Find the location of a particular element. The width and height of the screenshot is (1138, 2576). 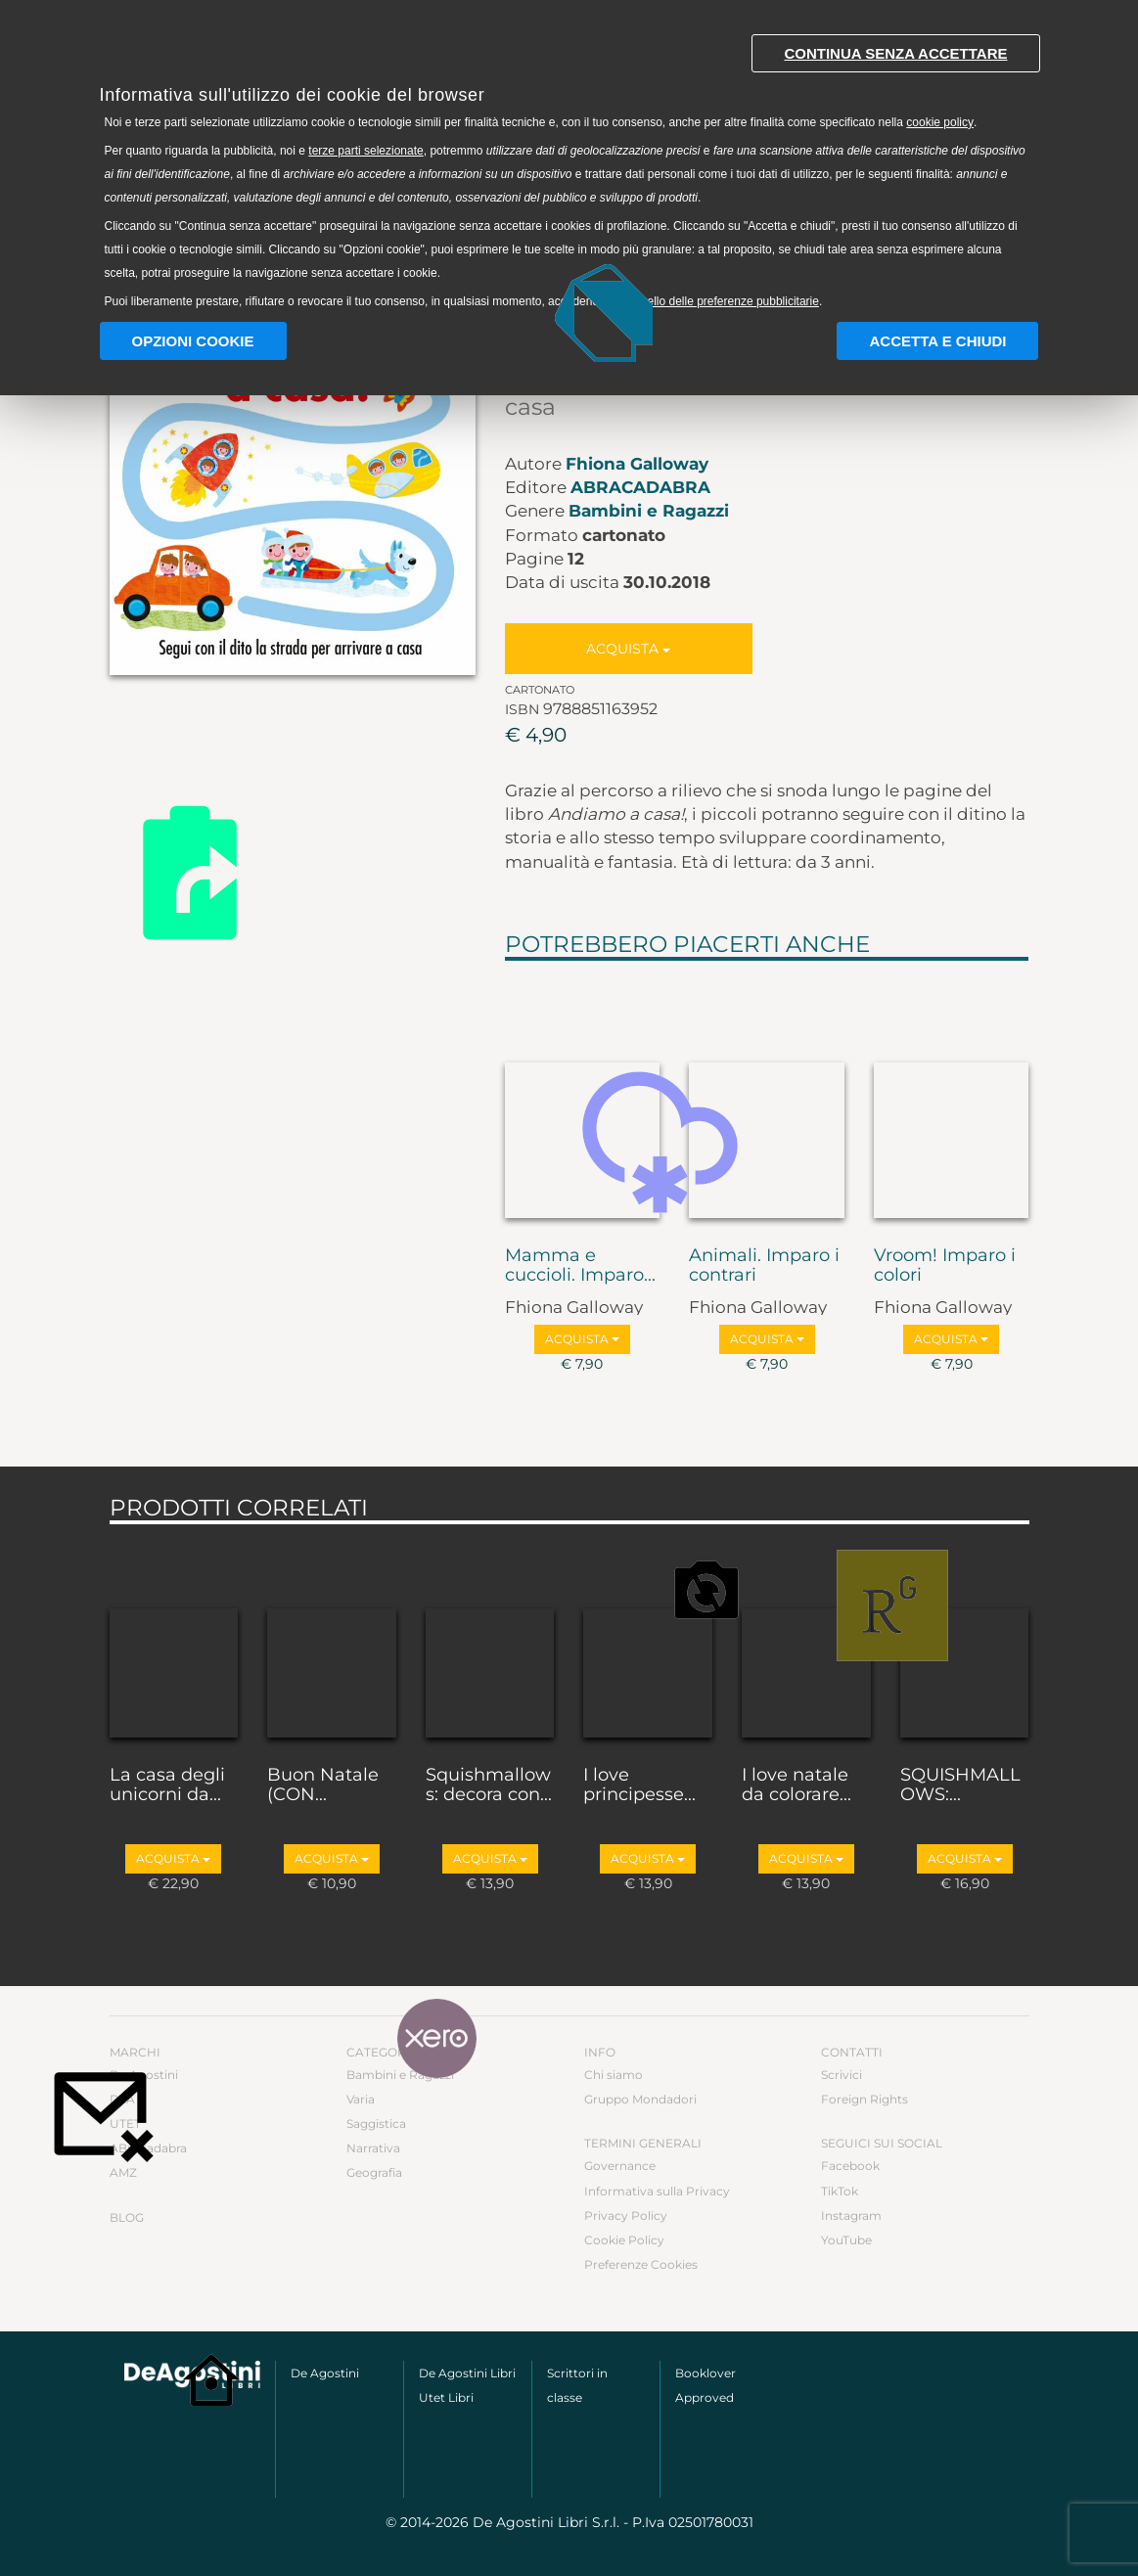

switch between front and rear camera is located at coordinates (706, 1590).